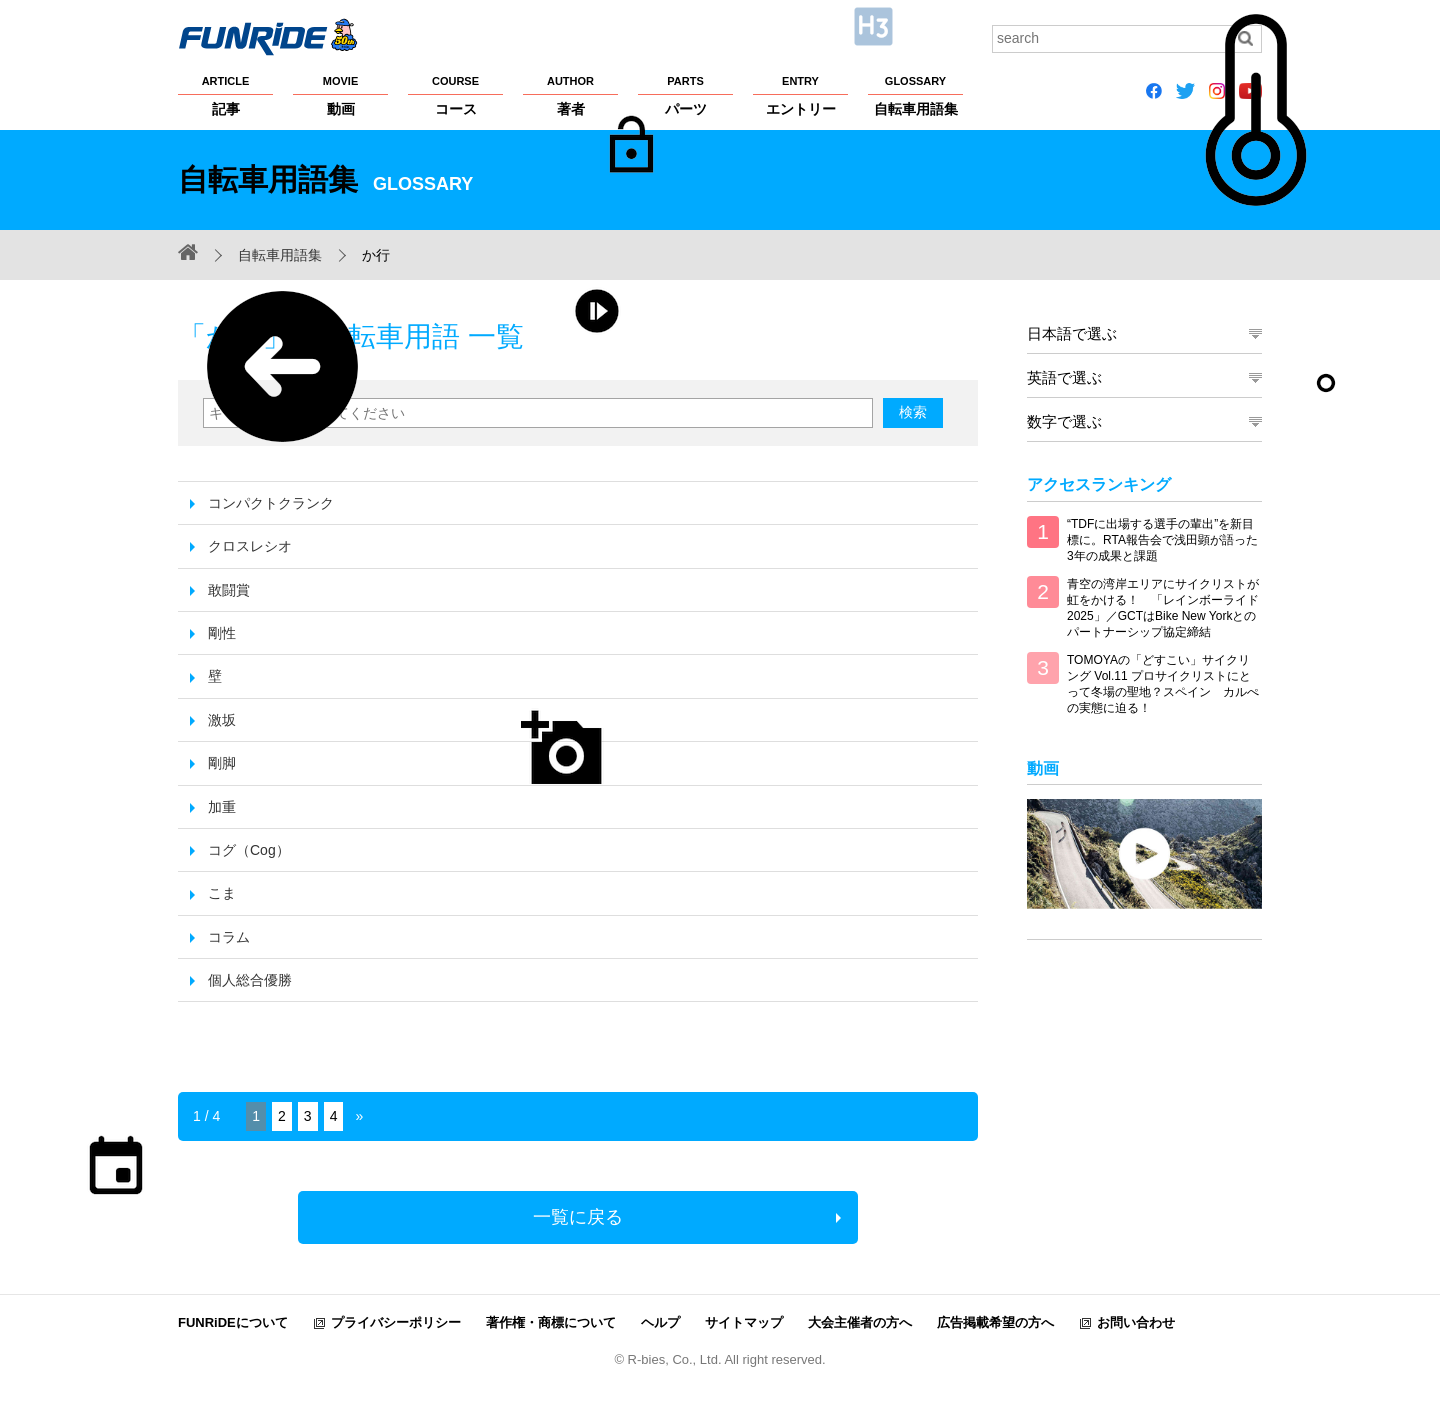 Image resolution: width=1440 pixels, height=1421 pixels. What do you see at coordinates (563, 749) in the screenshot?
I see `add a new photo` at bounding box center [563, 749].